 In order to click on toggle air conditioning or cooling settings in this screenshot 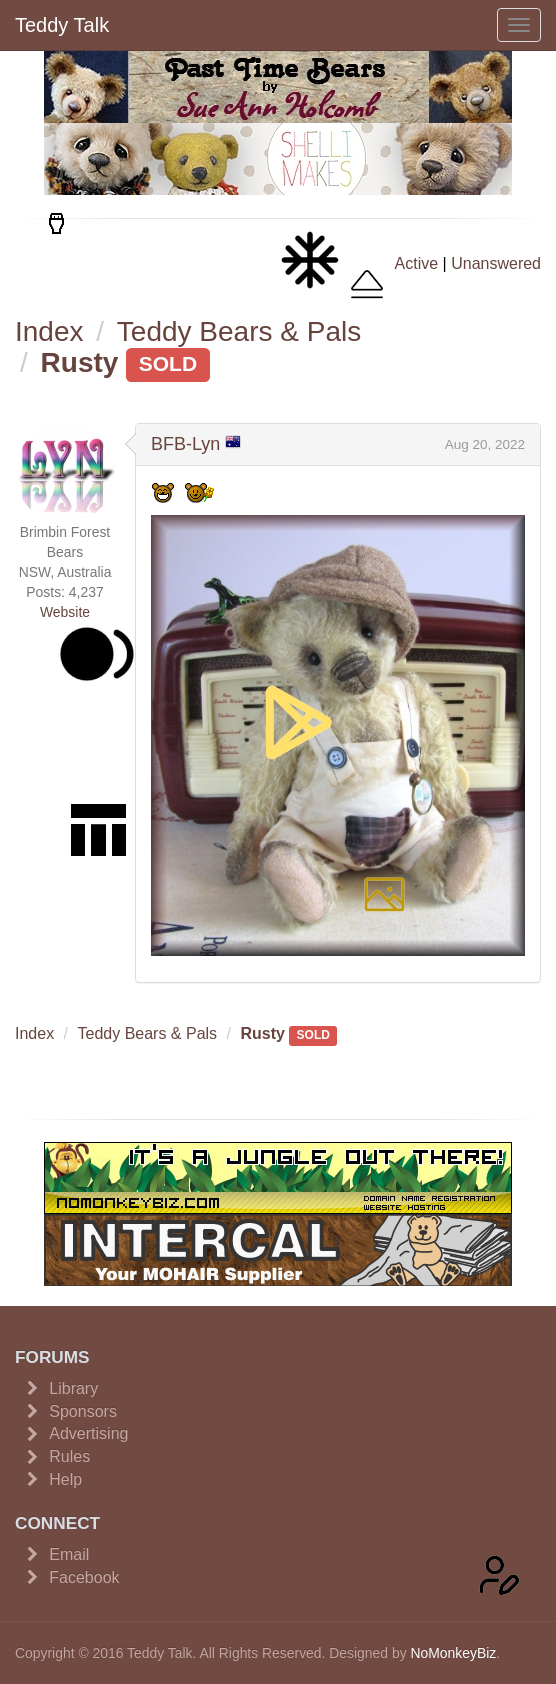, I will do `click(310, 260)`.